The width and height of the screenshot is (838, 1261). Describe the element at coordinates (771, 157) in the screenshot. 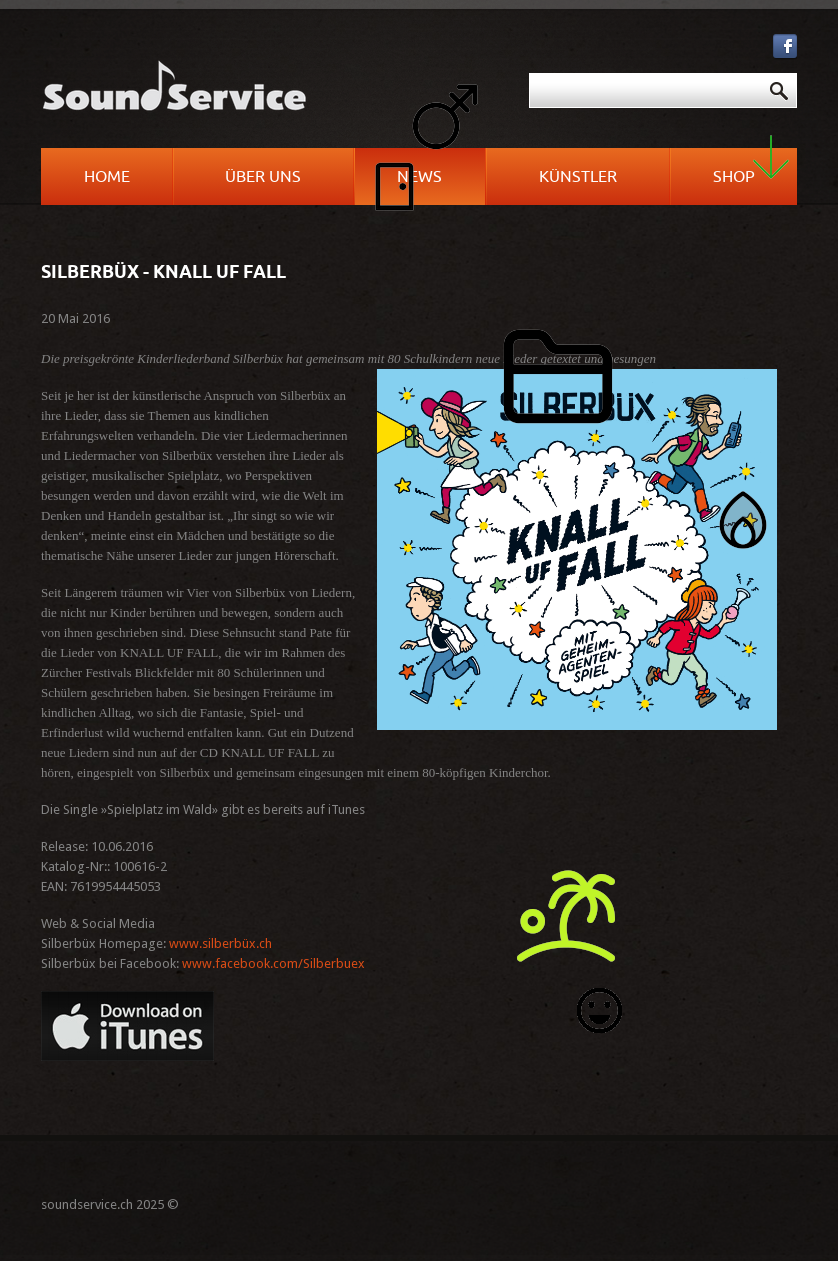

I see `scroll down or view more content` at that location.